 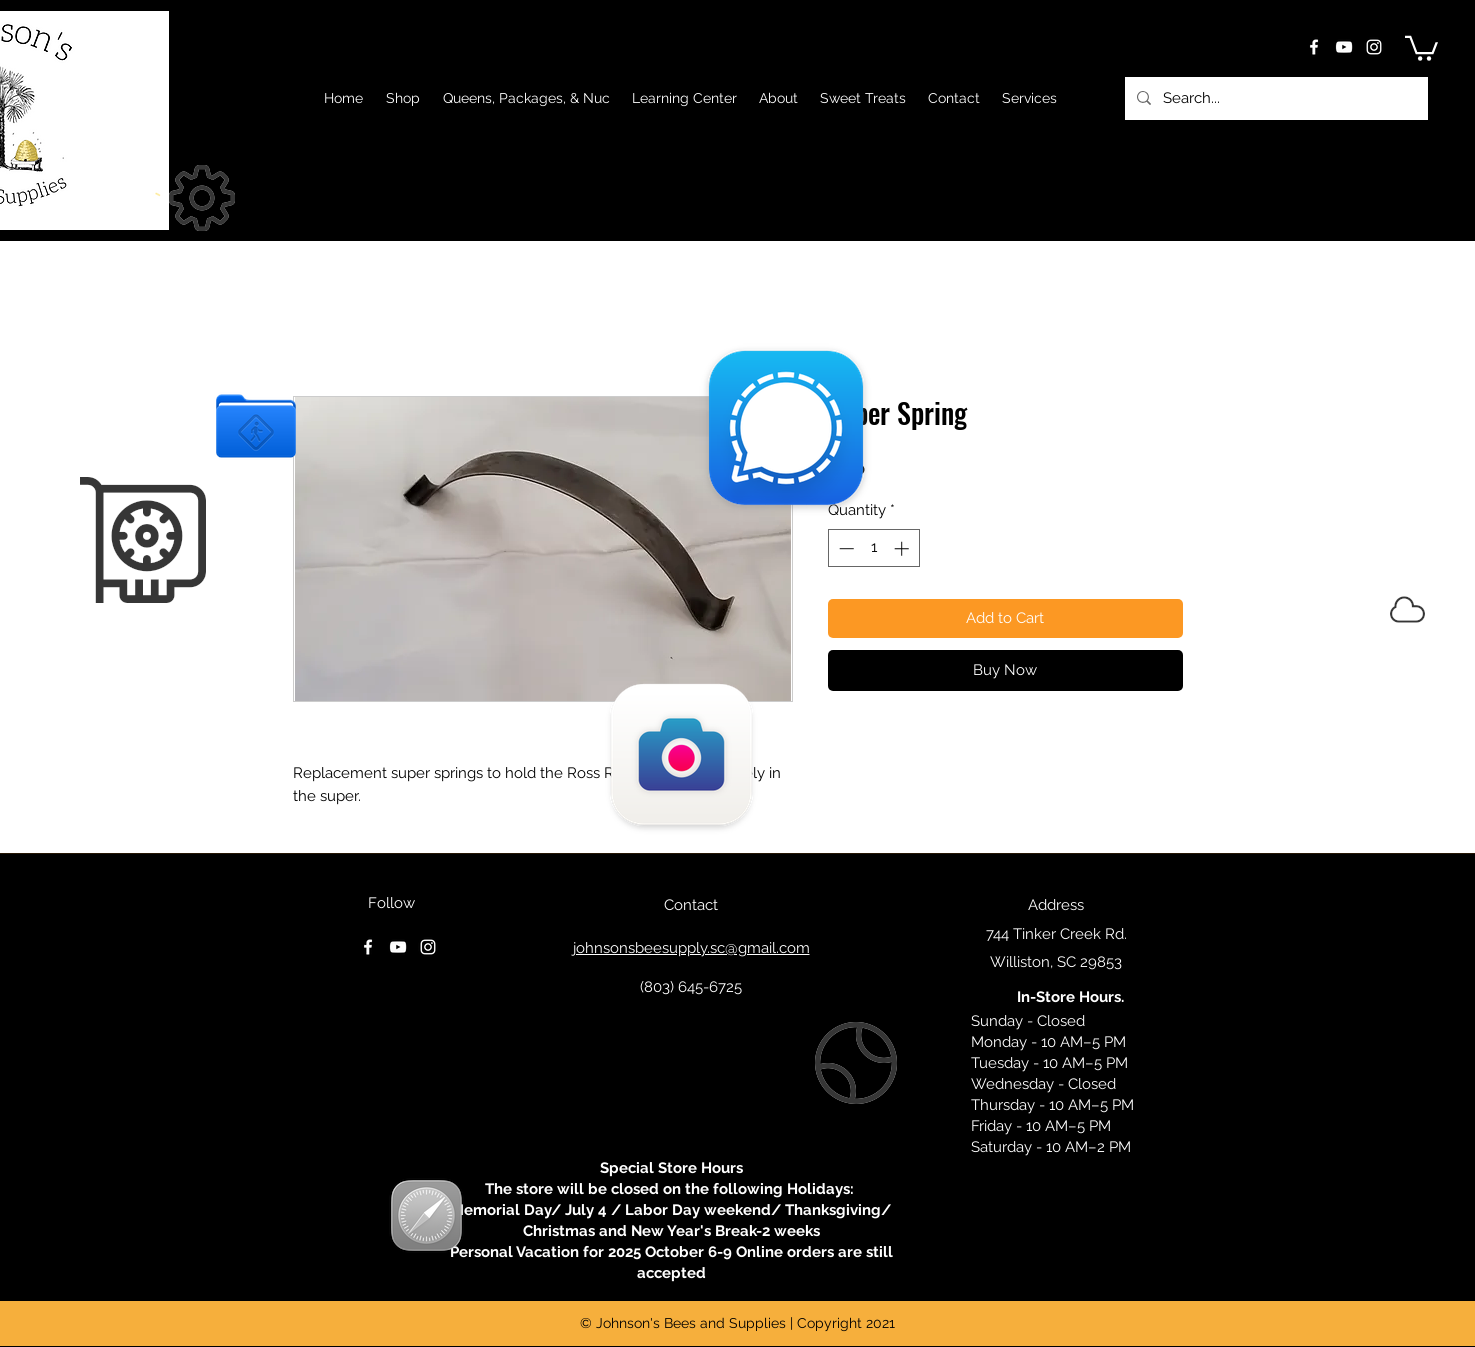 I want to click on access your public folder, so click(x=256, y=426).